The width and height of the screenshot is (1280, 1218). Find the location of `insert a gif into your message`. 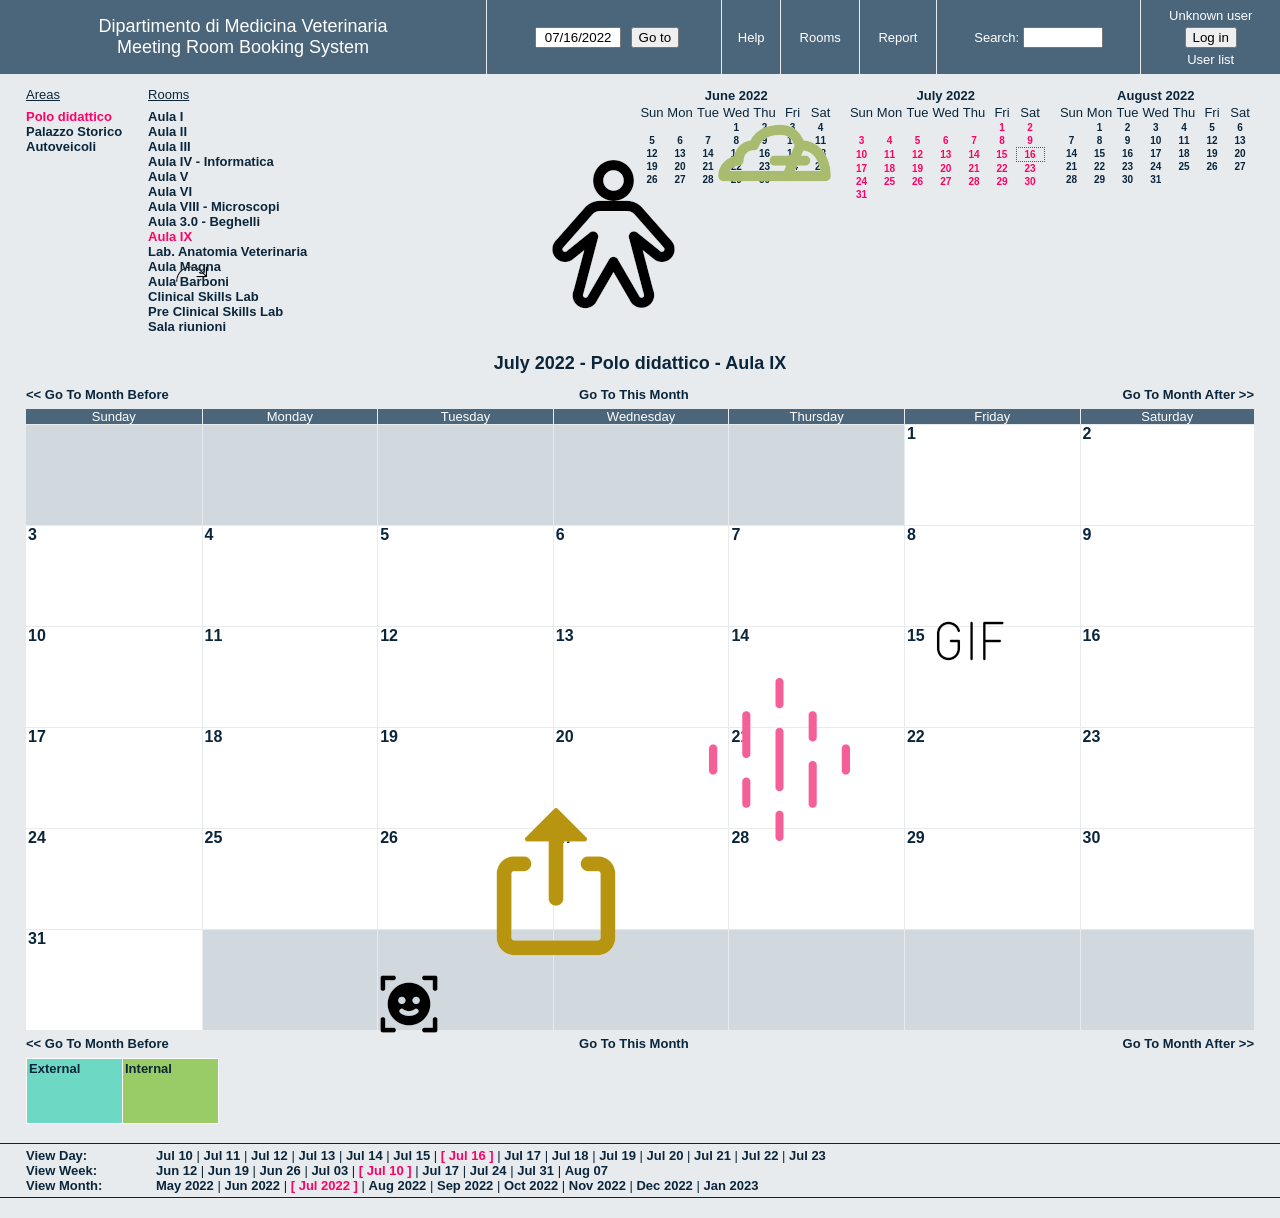

insert a gif into your message is located at coordinates (969, 641).